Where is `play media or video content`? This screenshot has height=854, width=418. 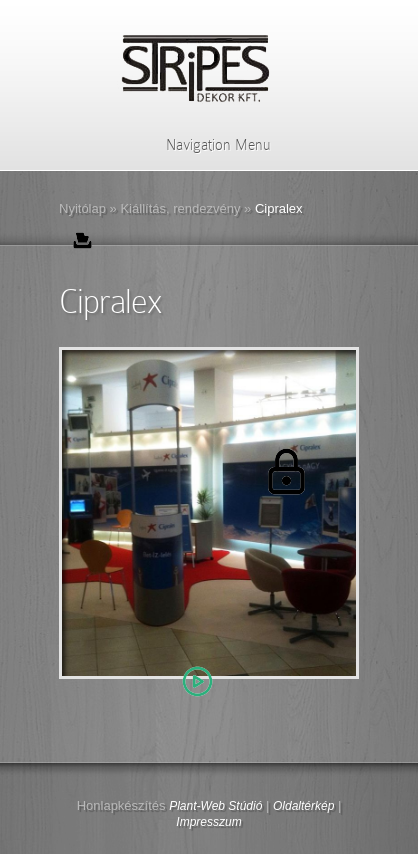
play media or video content is located at coordinates (197, 681).